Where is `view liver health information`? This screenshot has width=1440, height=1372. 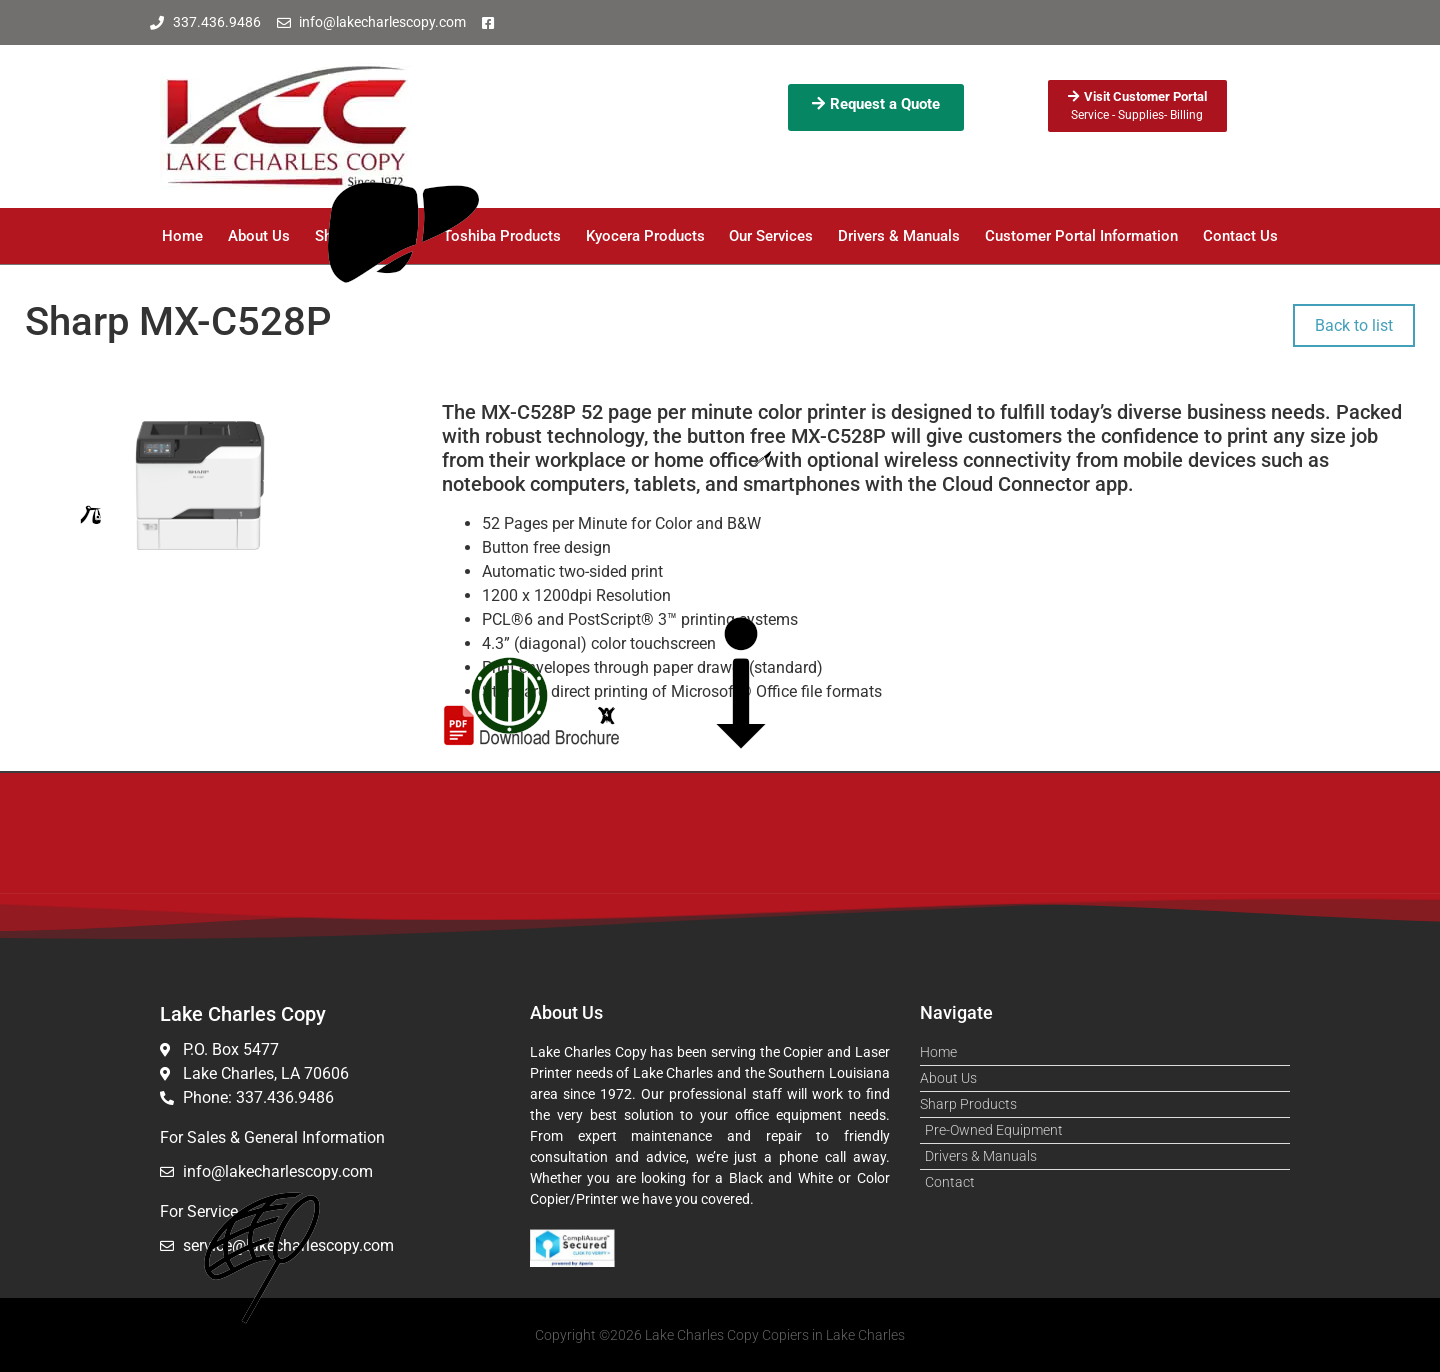 view liver health information is located at coordinates (403, 232).